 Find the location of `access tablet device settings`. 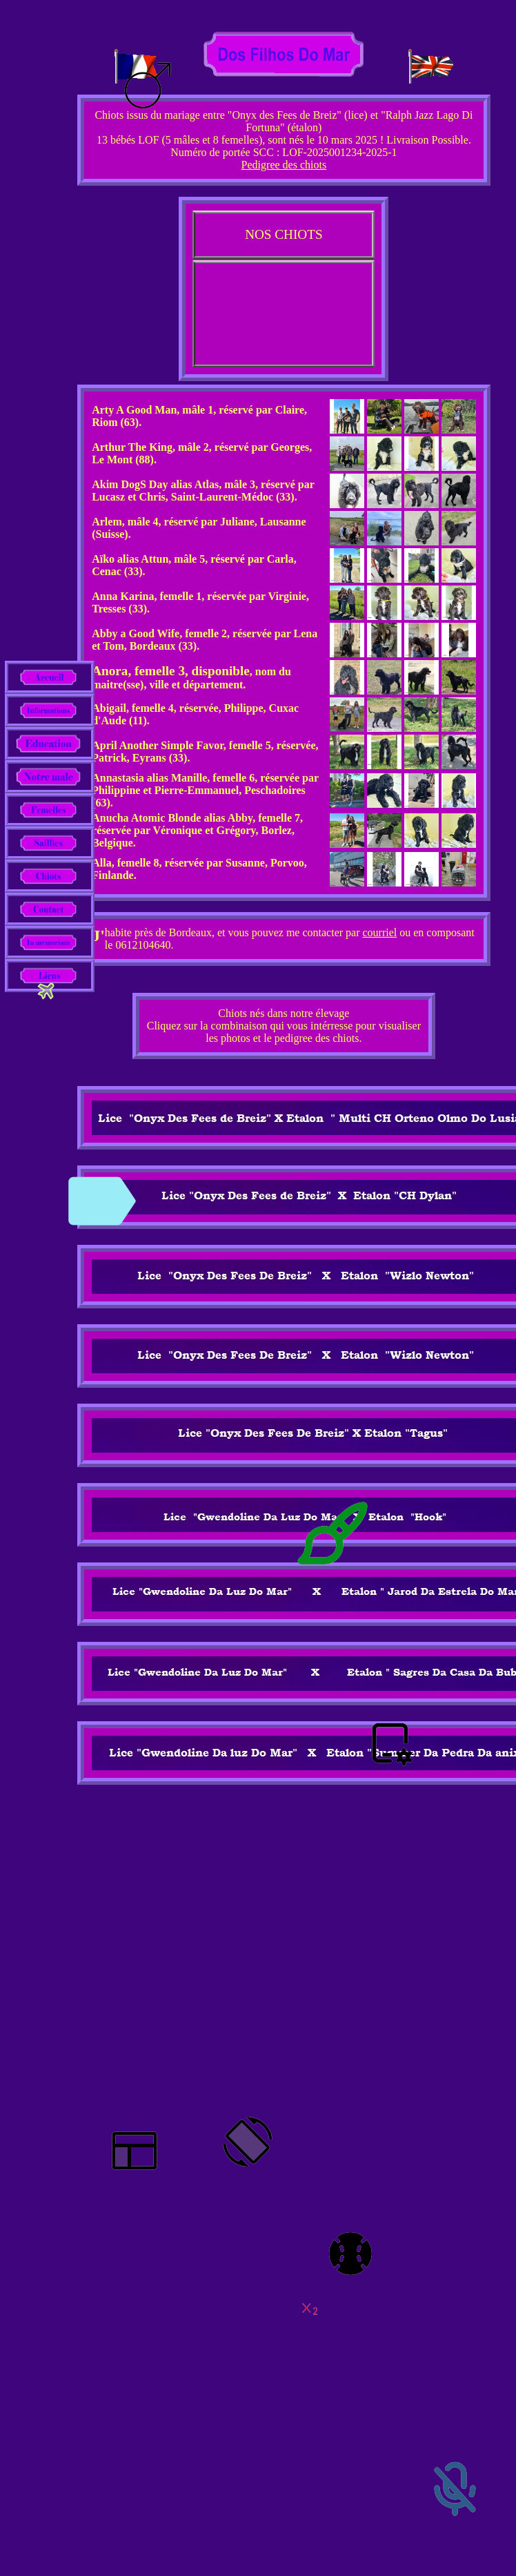

access tablet device settings is located at coordinates (390, 1743).